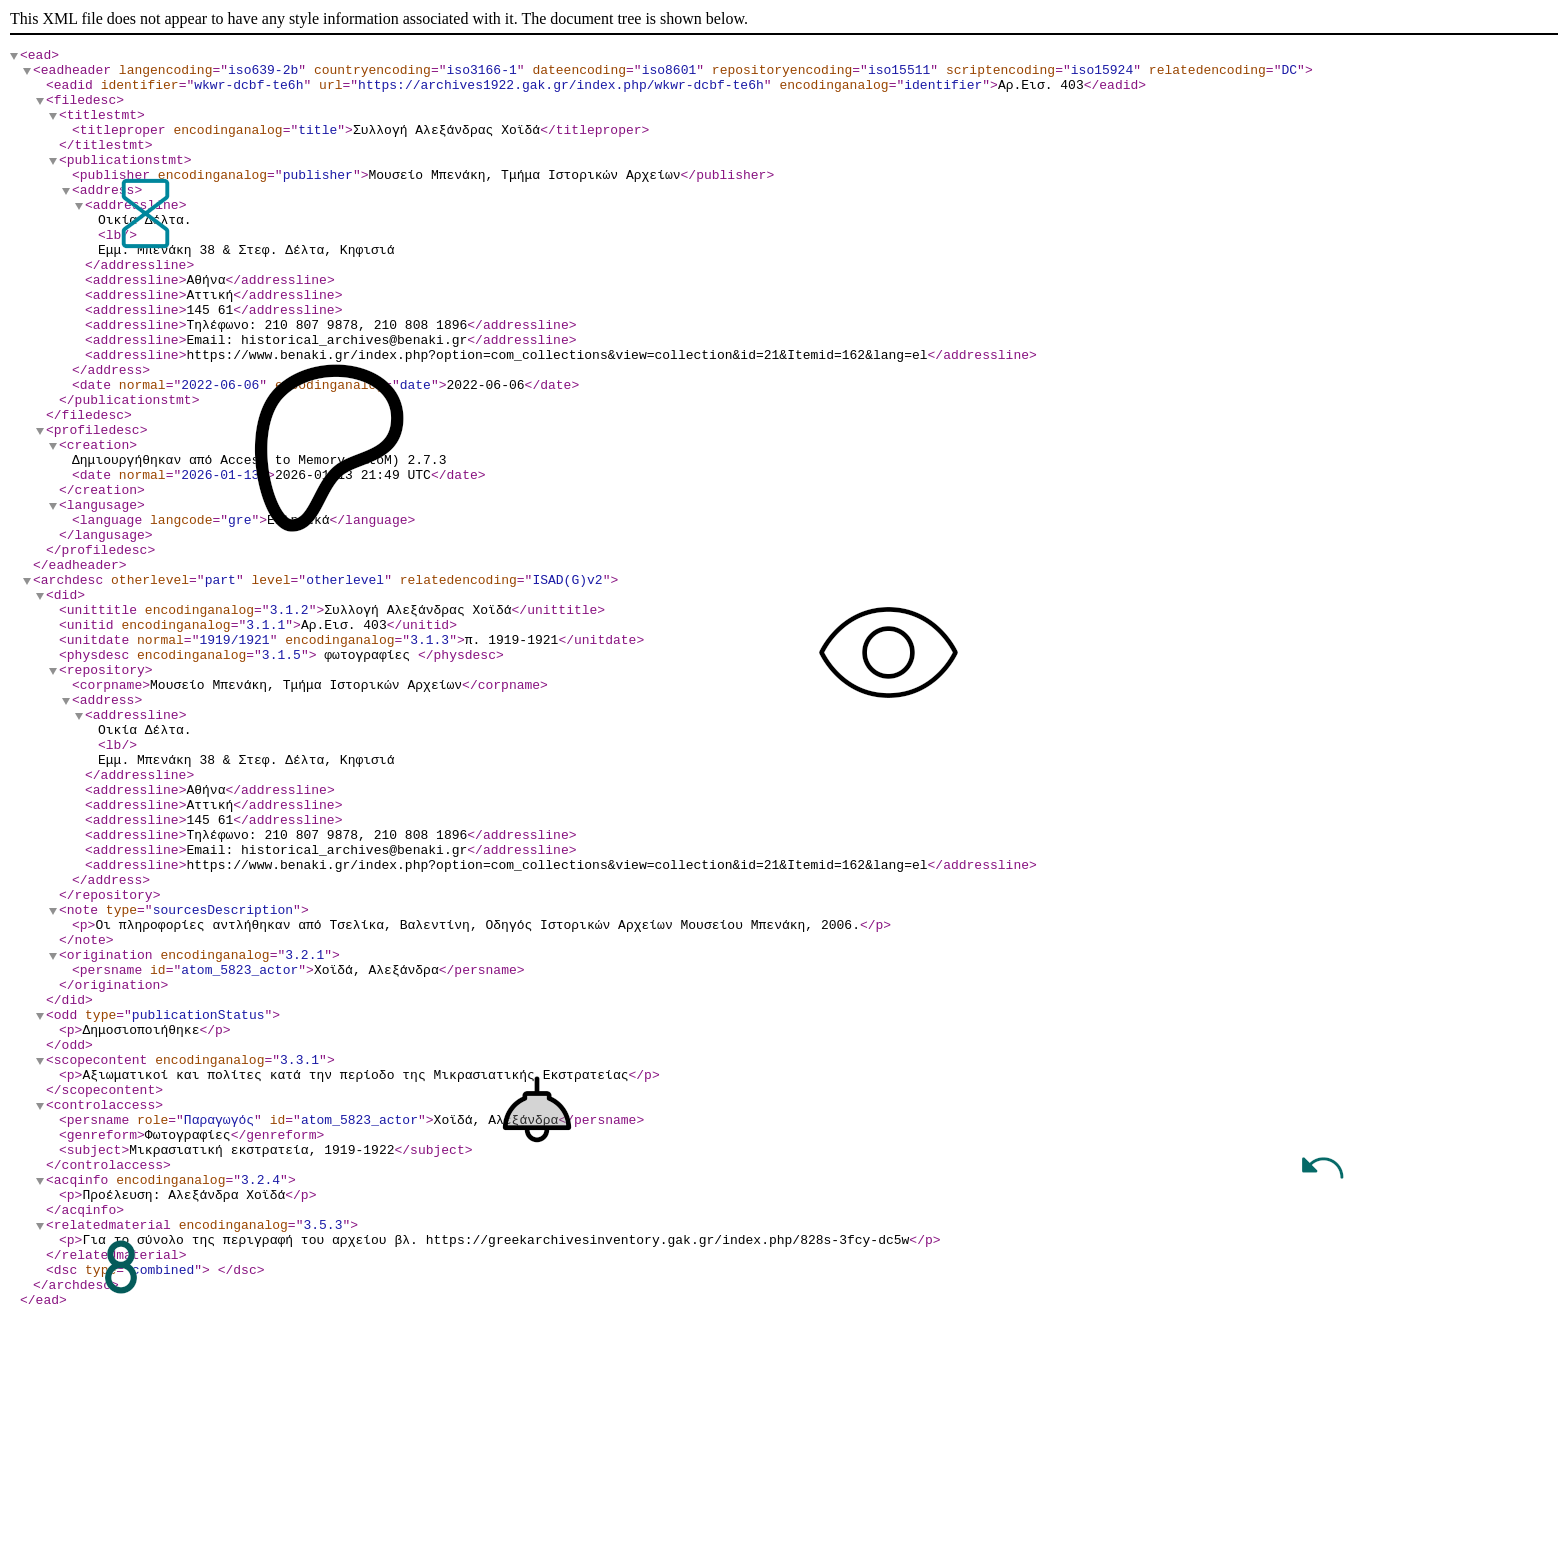 This screenshot has width=1568, height=1560. I want to click on toggle pendant lamp on/off, so click(537, 1113).